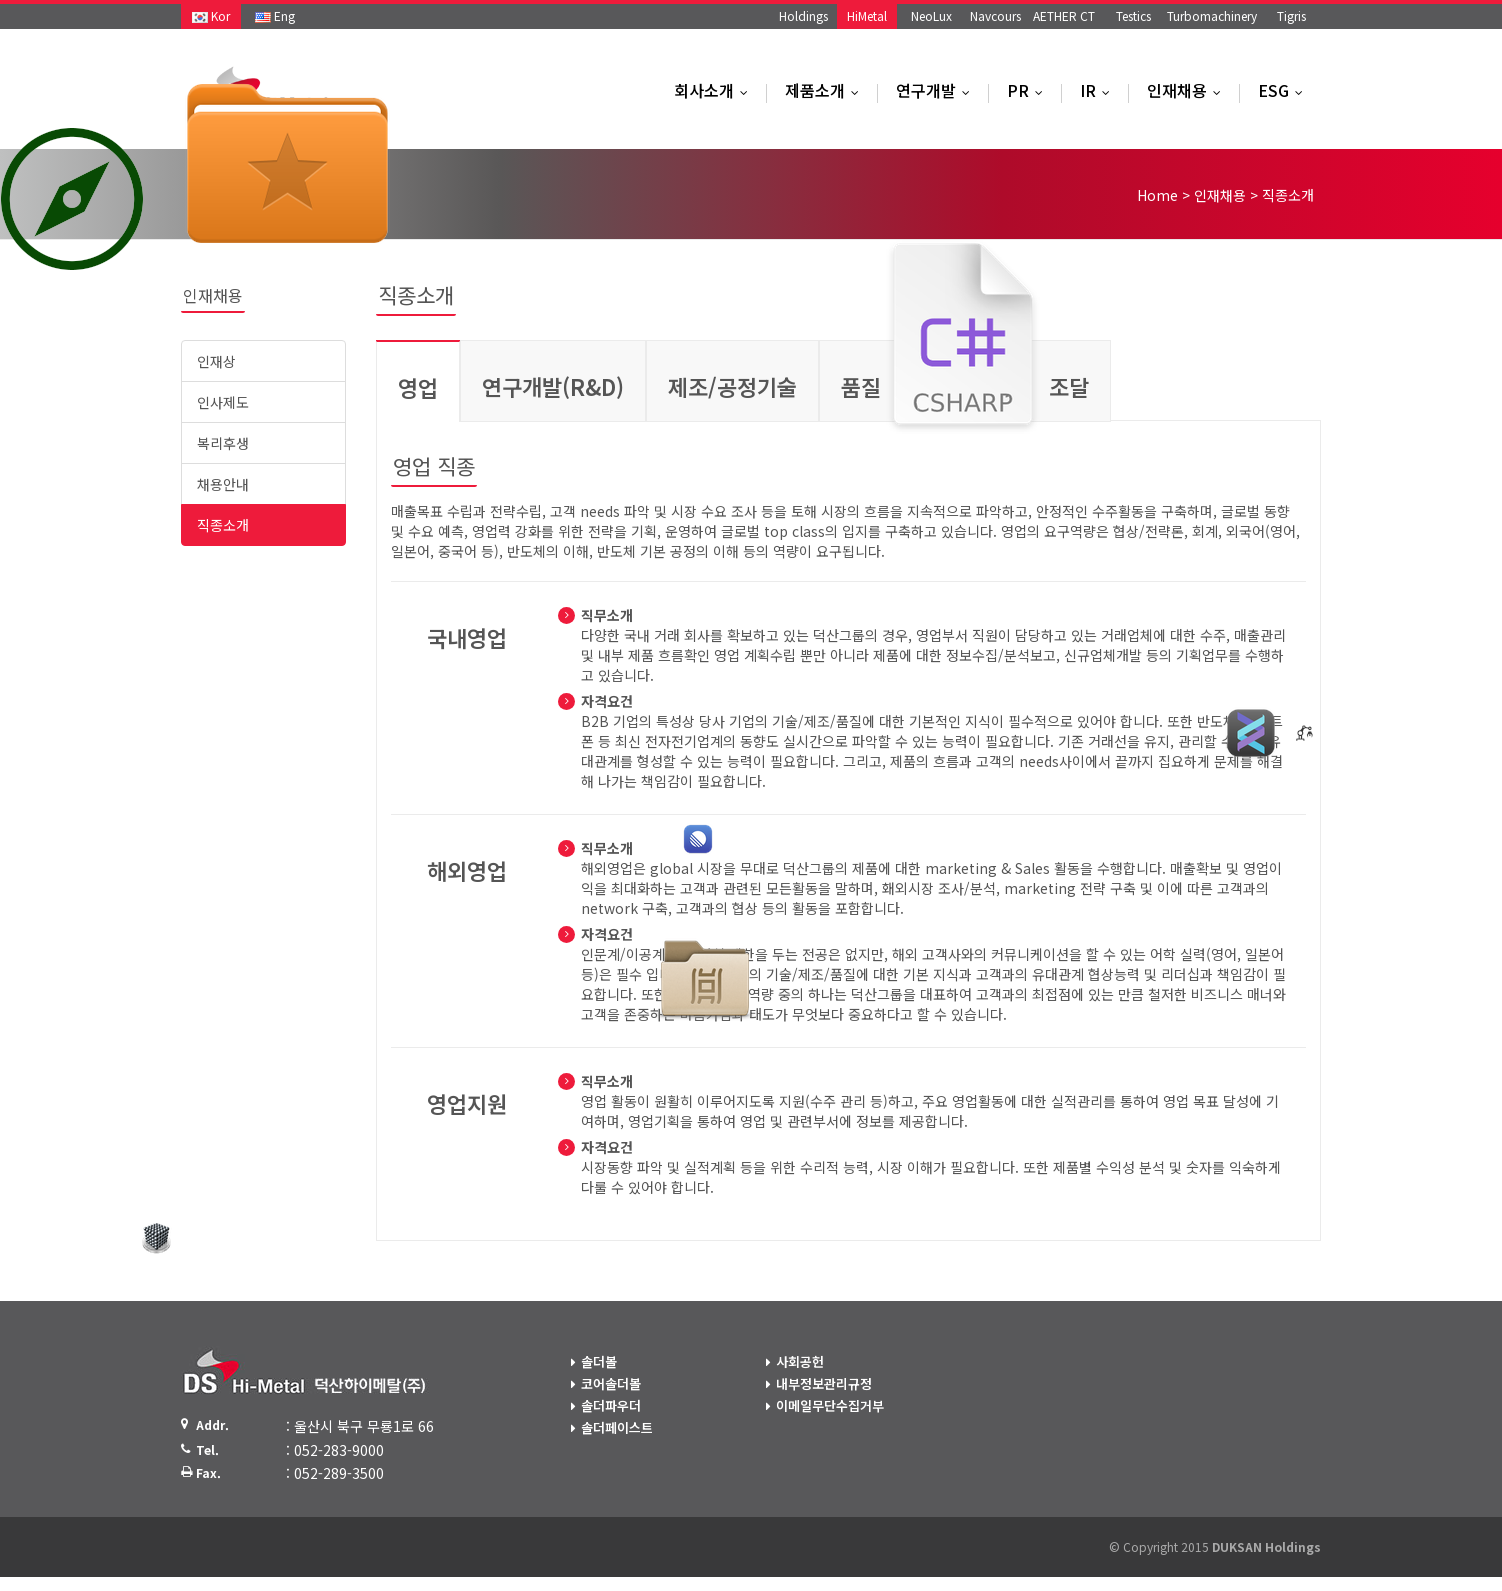 This screenshot has height=1591, width=1502. I want to click on open your videos folder, so click(705, 983).